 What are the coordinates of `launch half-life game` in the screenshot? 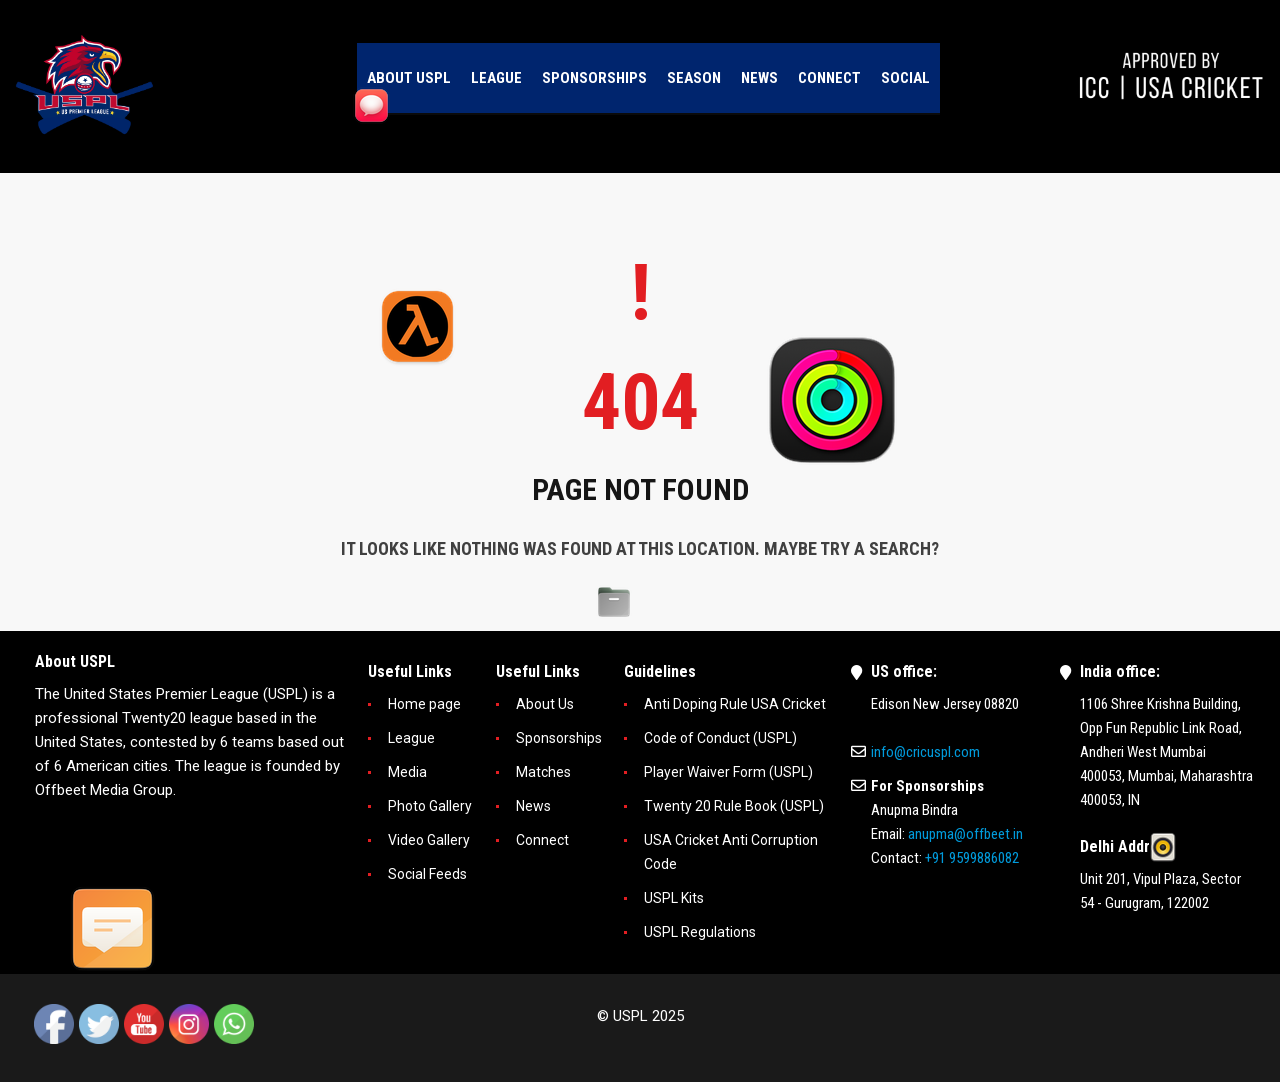 It's located at (417, 326).